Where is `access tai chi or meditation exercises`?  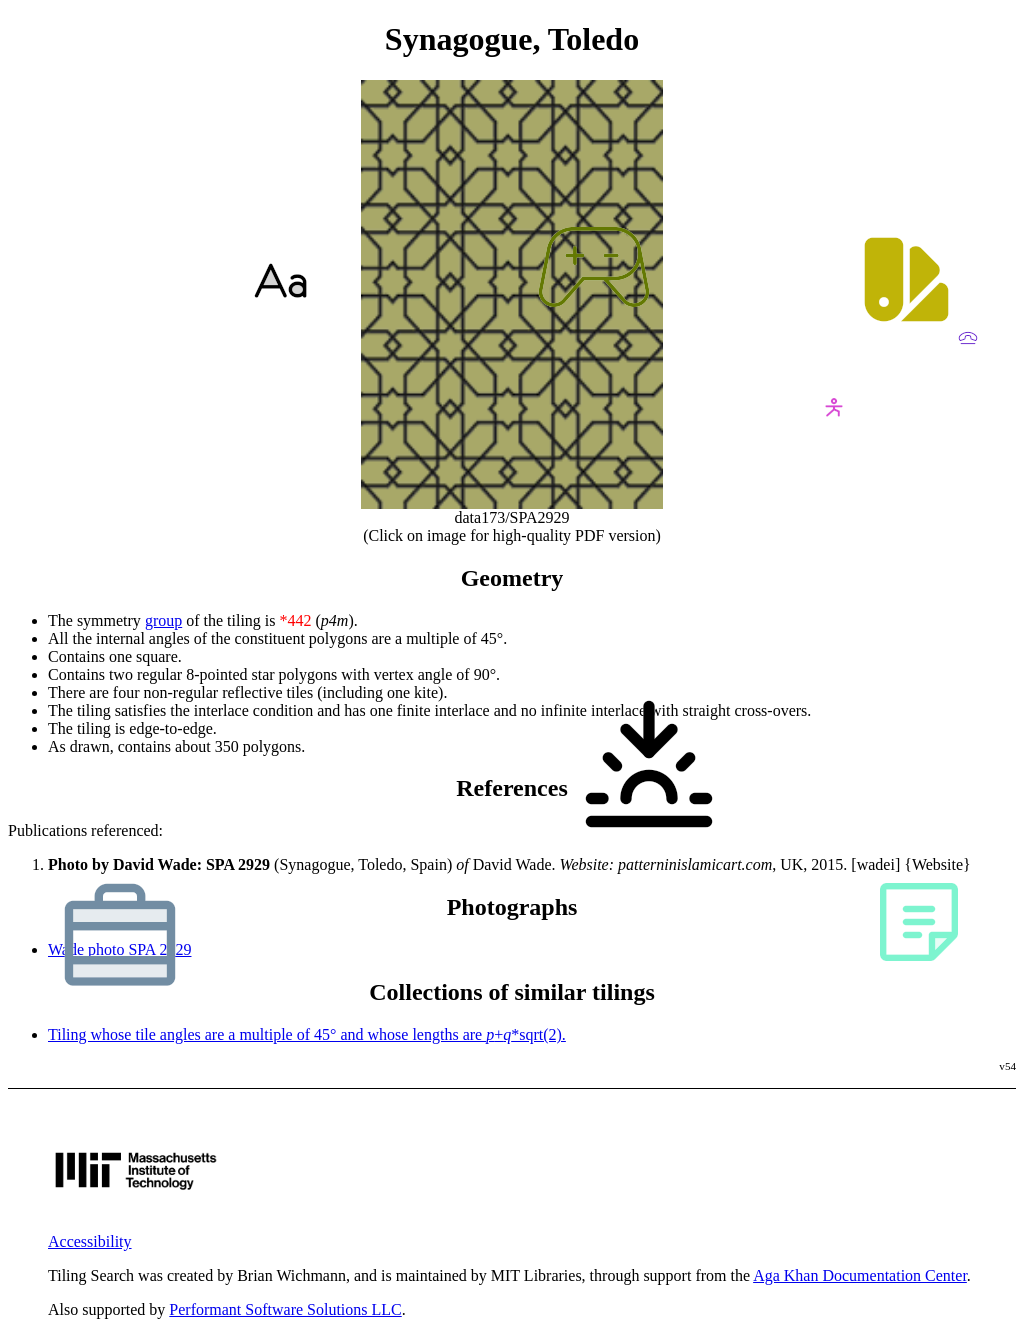 access tai chi or meditation exercises is located at coordinates (834, 408).